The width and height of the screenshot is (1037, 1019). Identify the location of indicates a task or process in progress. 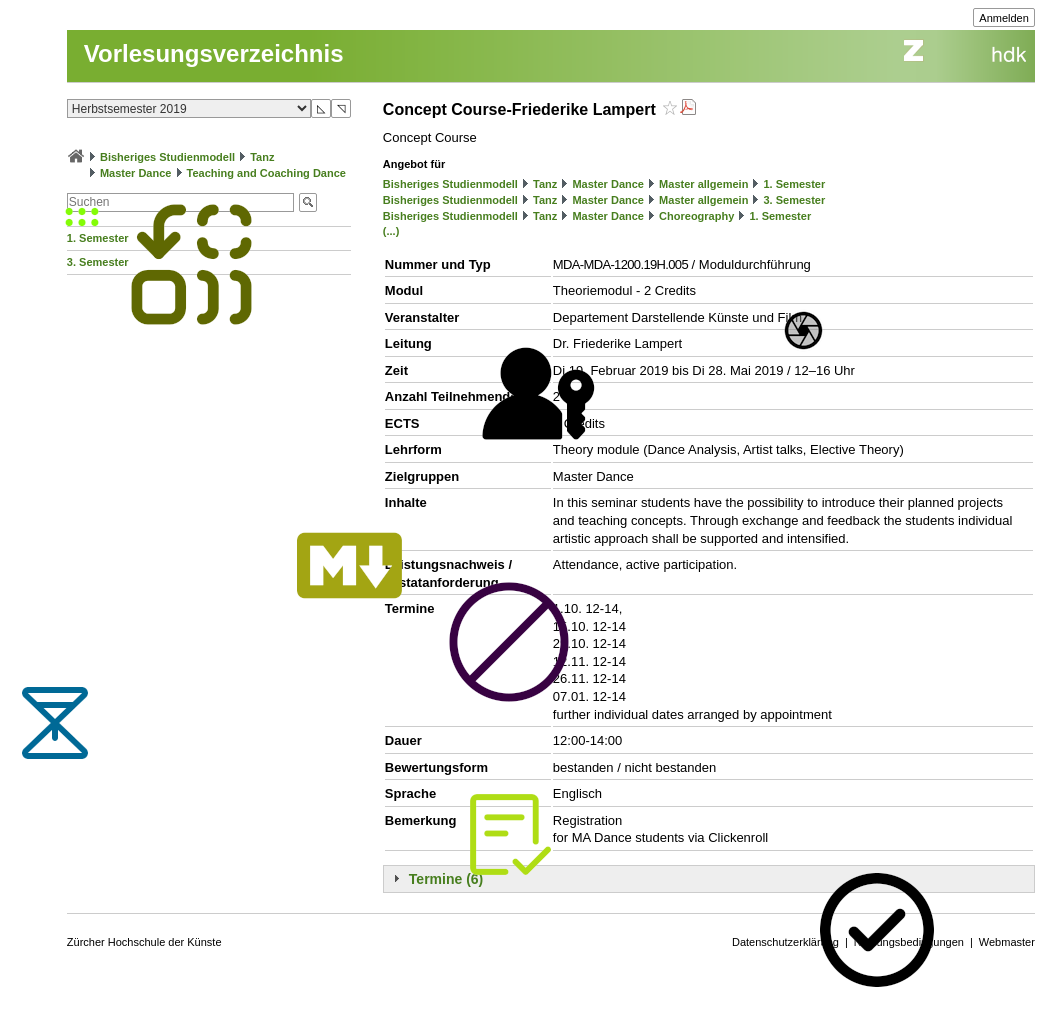
(55, 723).